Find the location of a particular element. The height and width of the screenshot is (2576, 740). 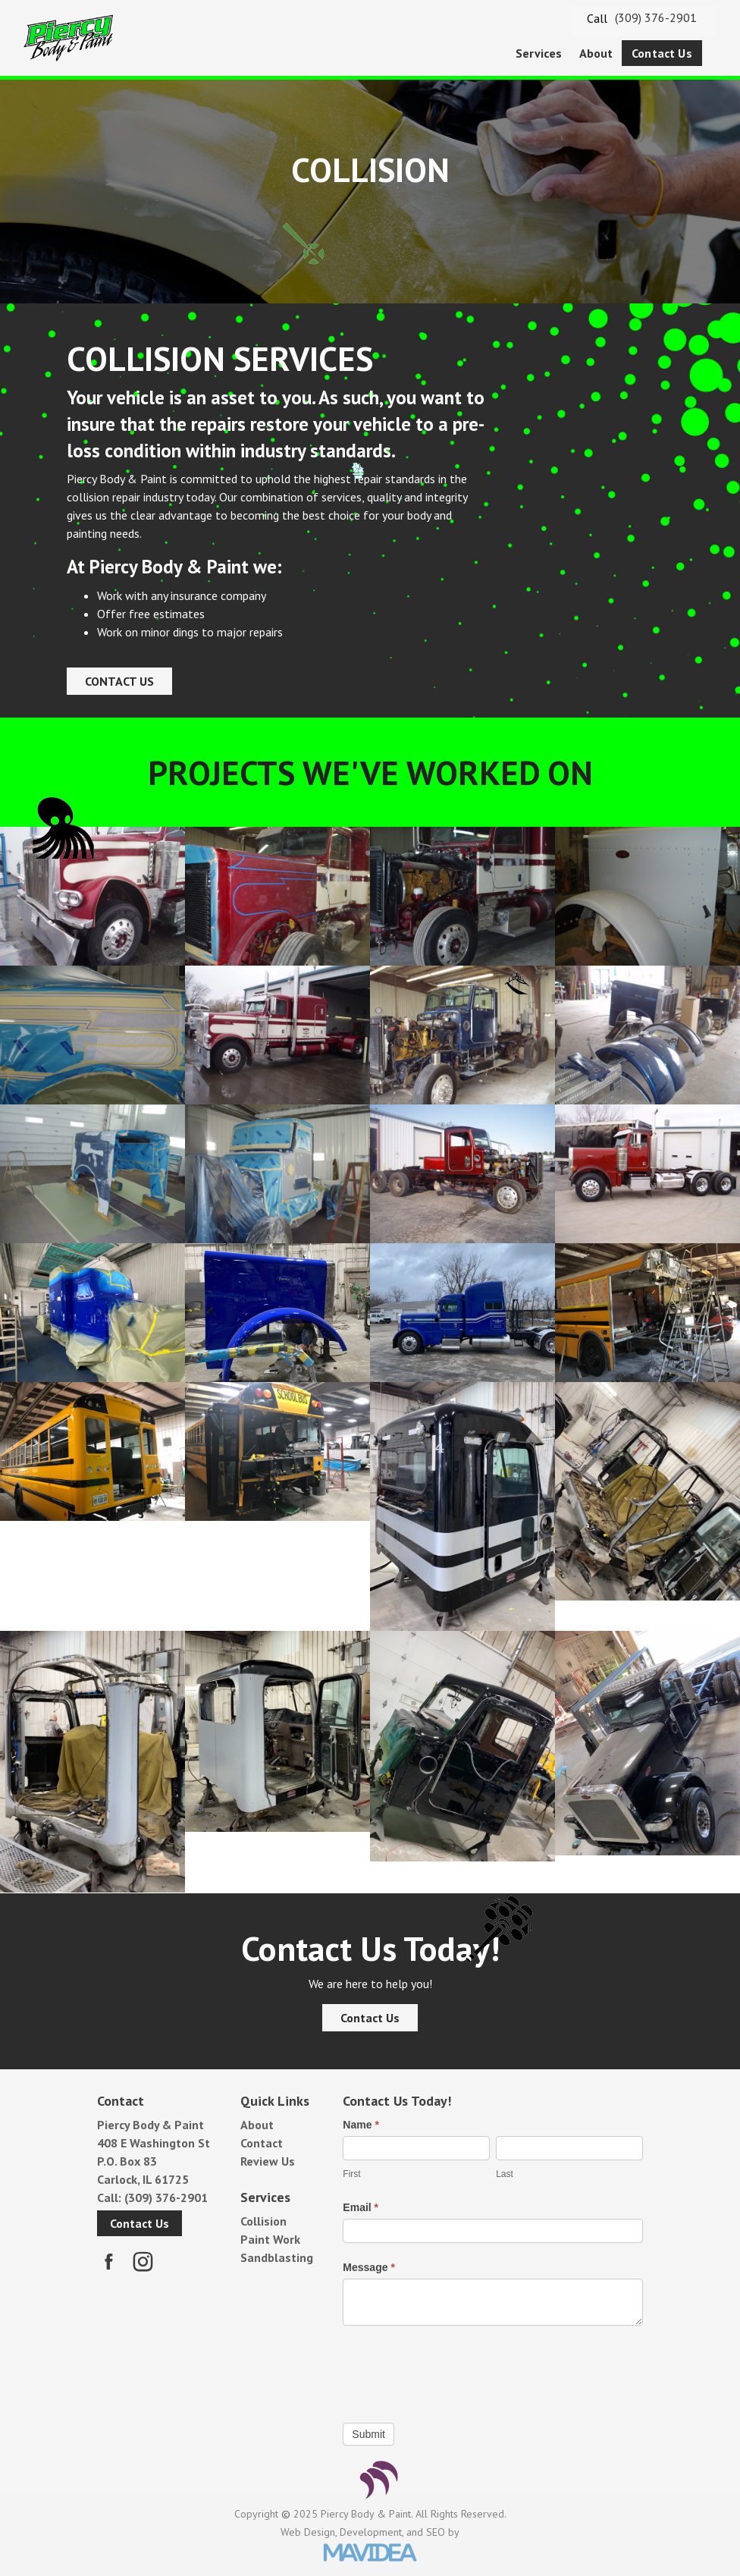

activate laser targeting mode is located at coordinates (303, 243).